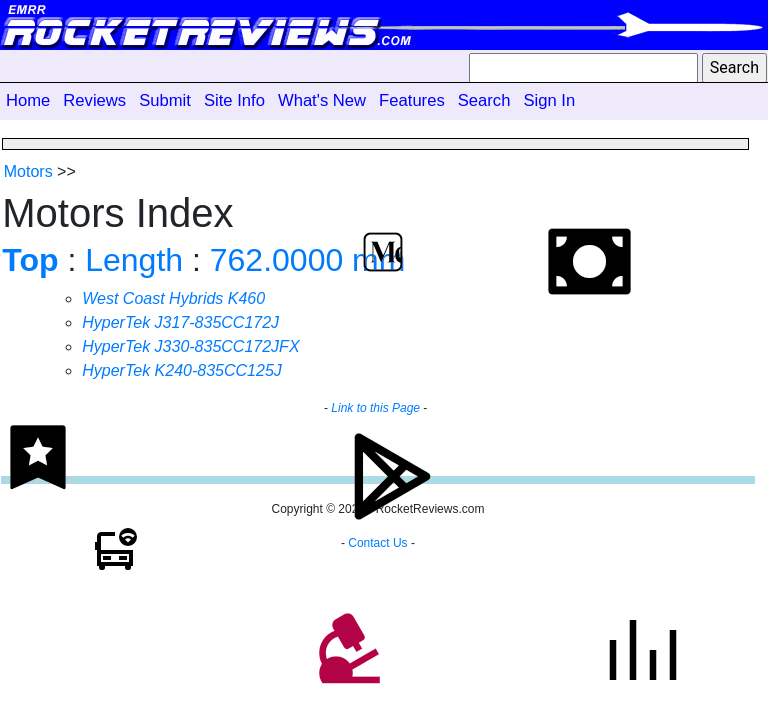  What do you see at coordinates (349, 649) in the screenshot?
I see `access laboratory or research features` at bounding box center [349, 649].